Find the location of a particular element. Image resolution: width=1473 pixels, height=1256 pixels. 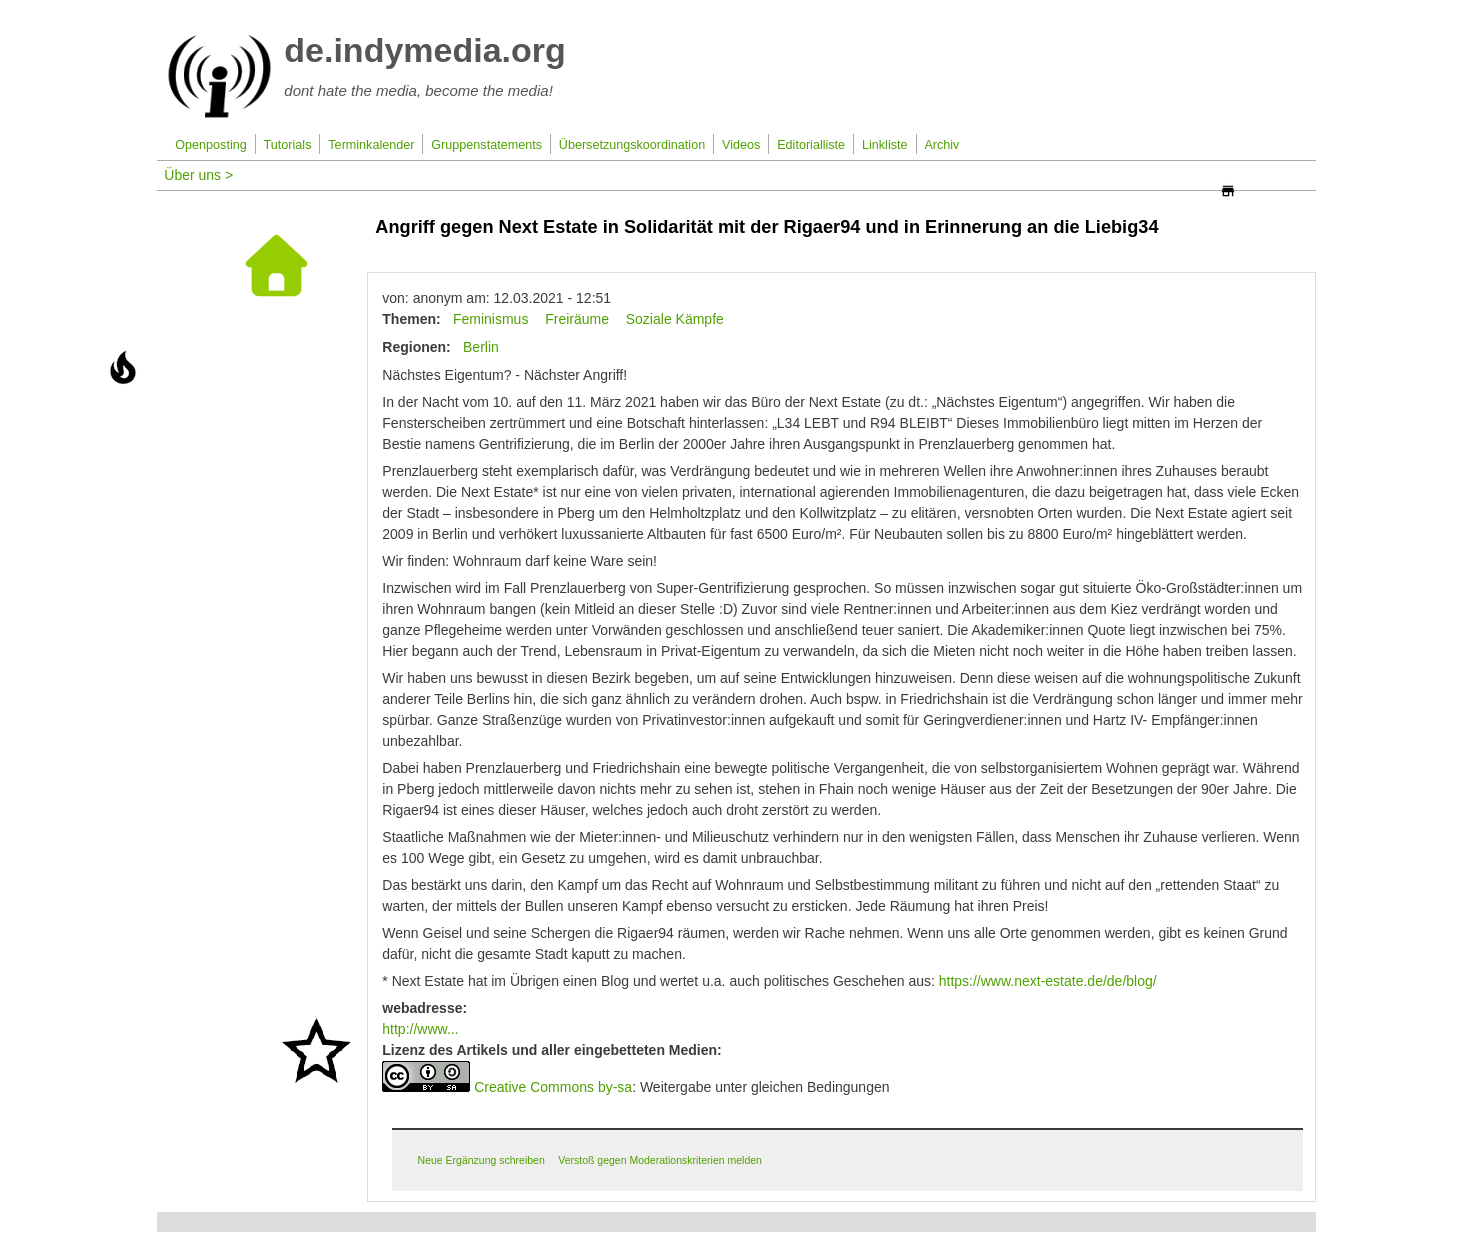

navigate to home screen is located at coordinates (276, 265).